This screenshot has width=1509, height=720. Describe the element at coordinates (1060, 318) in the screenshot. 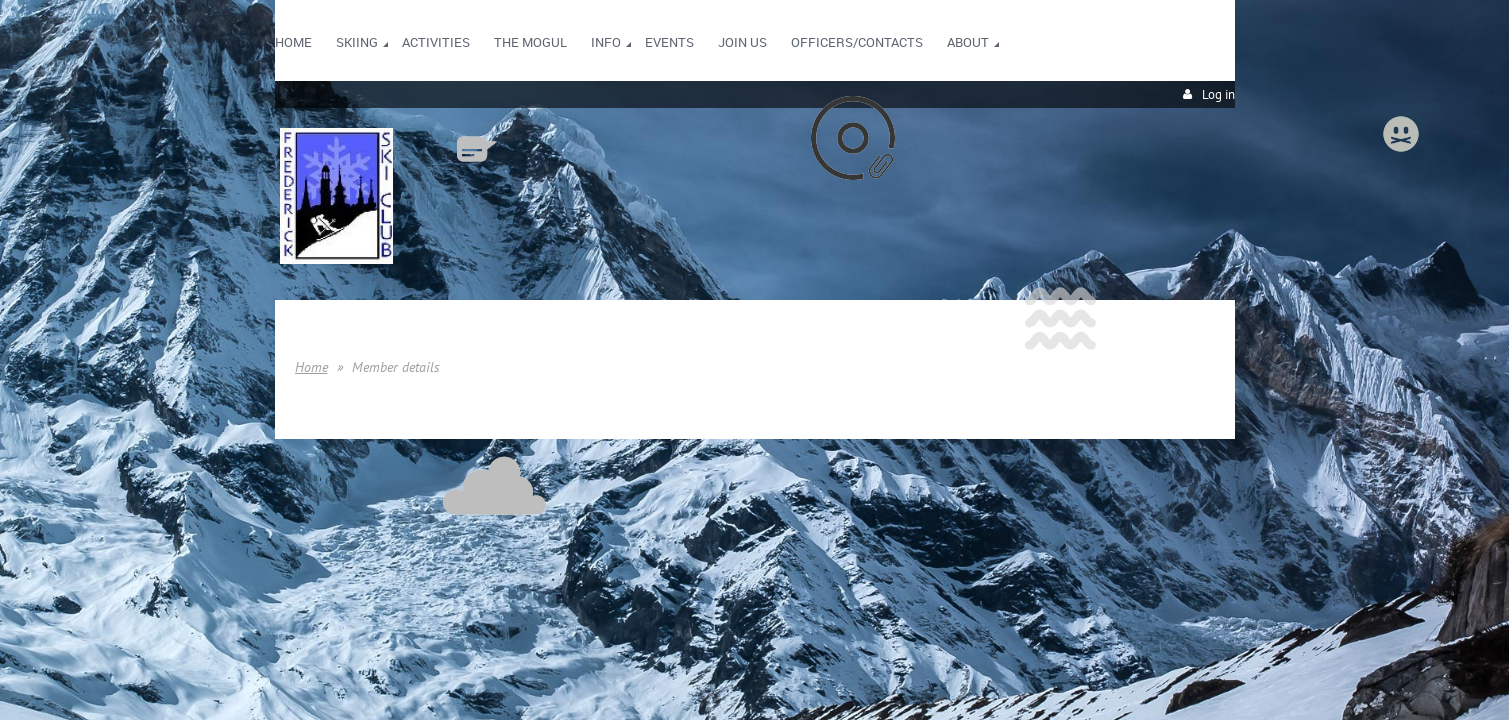

I see `indicates foggy weather conditions` at that location.